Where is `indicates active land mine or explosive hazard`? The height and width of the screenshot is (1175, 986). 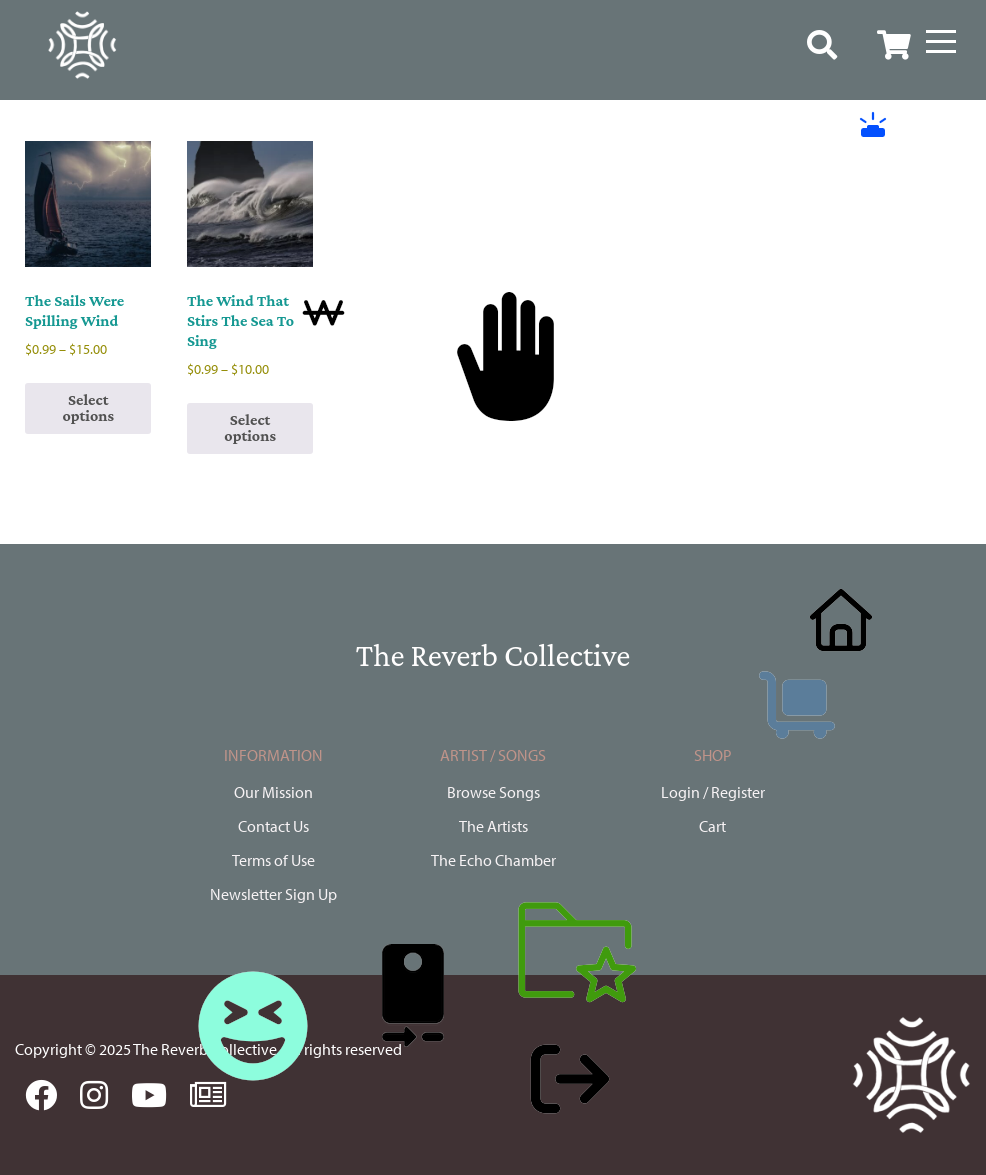 indicates active land mine or explosive hazard is located at coordinates (873, 125).